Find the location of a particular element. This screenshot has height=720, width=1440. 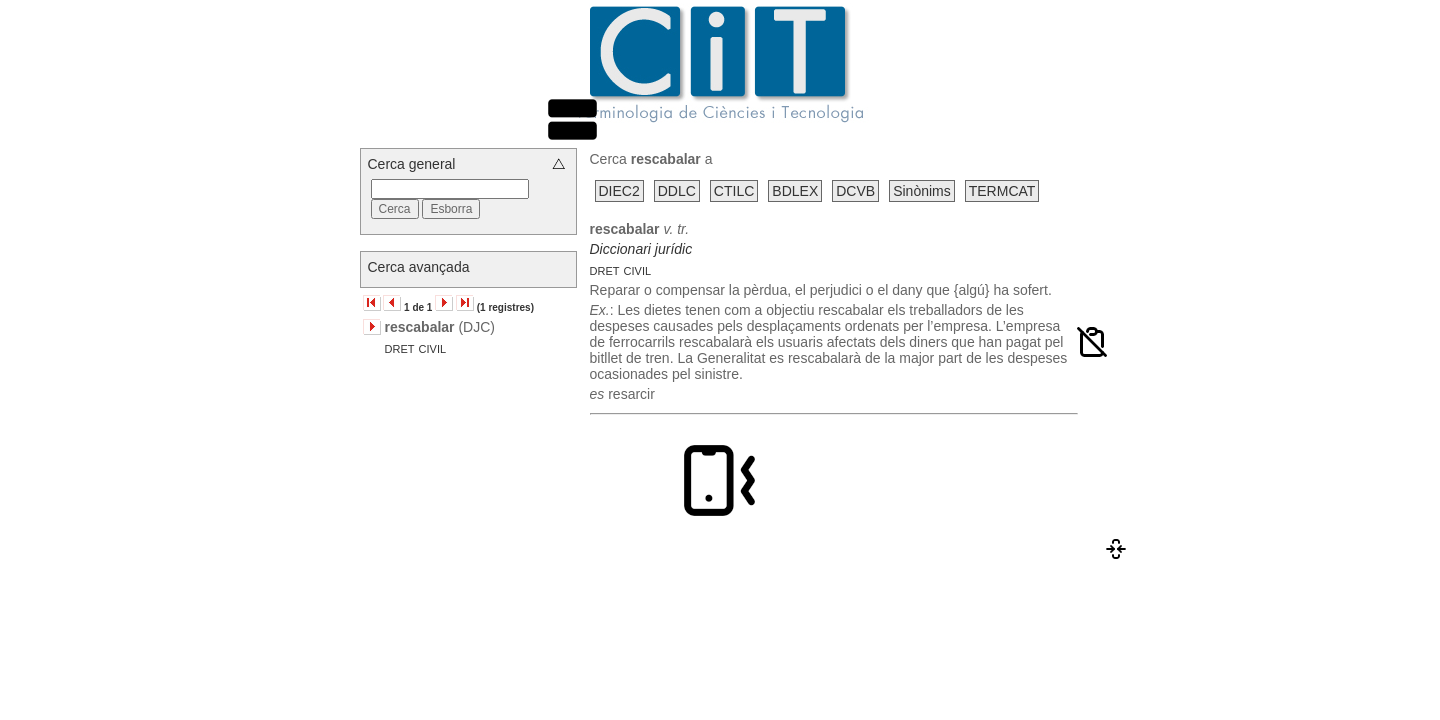

switch to row layout view is located at coordinates (572, 119).